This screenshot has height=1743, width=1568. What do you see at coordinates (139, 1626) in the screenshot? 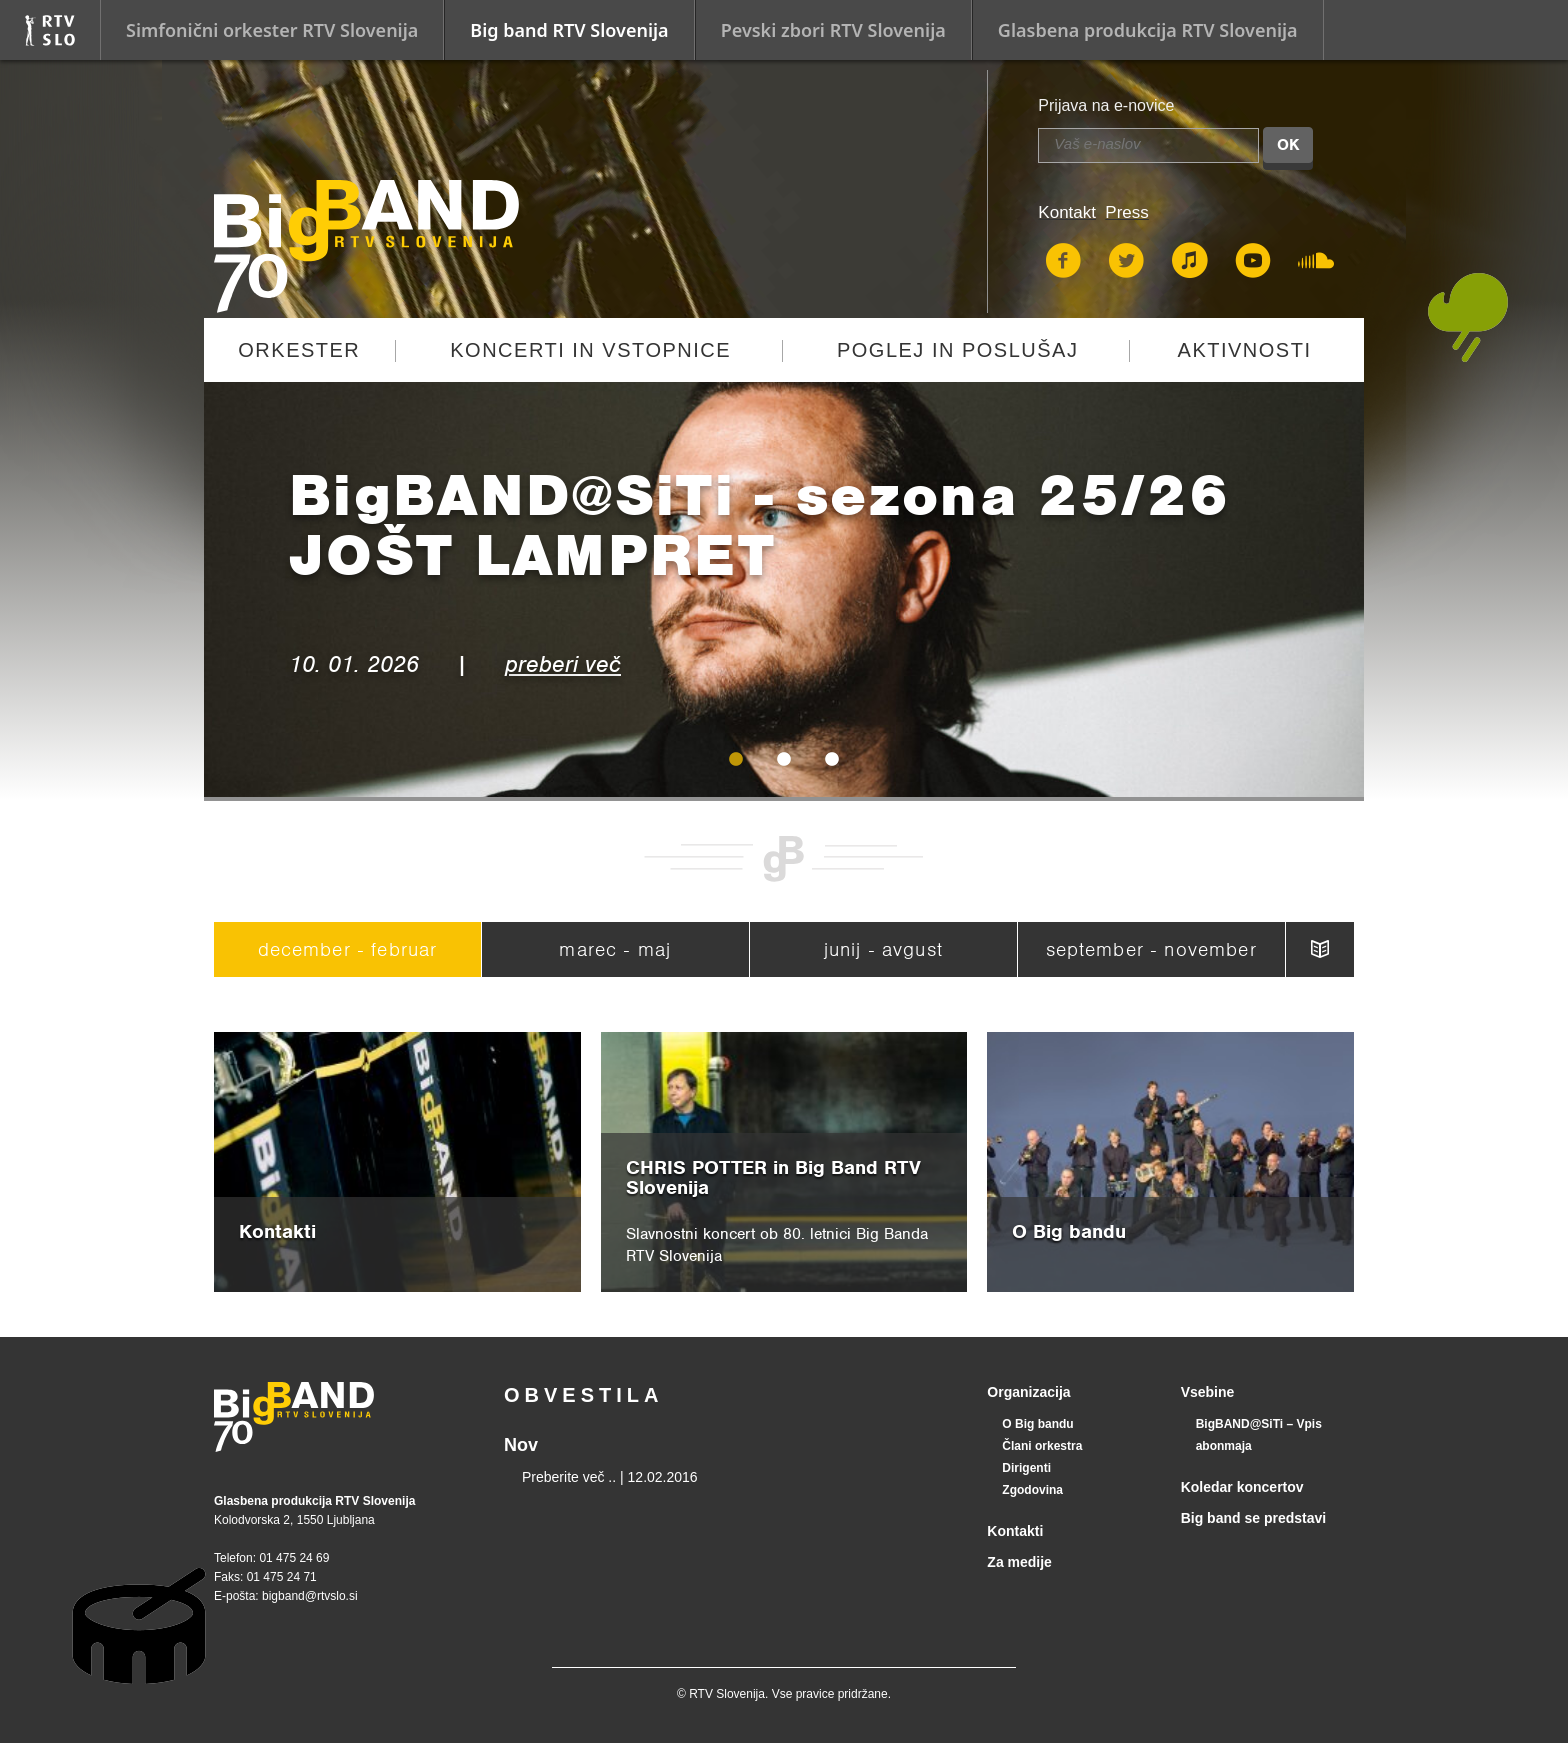
I see `access music or audio tools` at bounding box center [139, 1626].